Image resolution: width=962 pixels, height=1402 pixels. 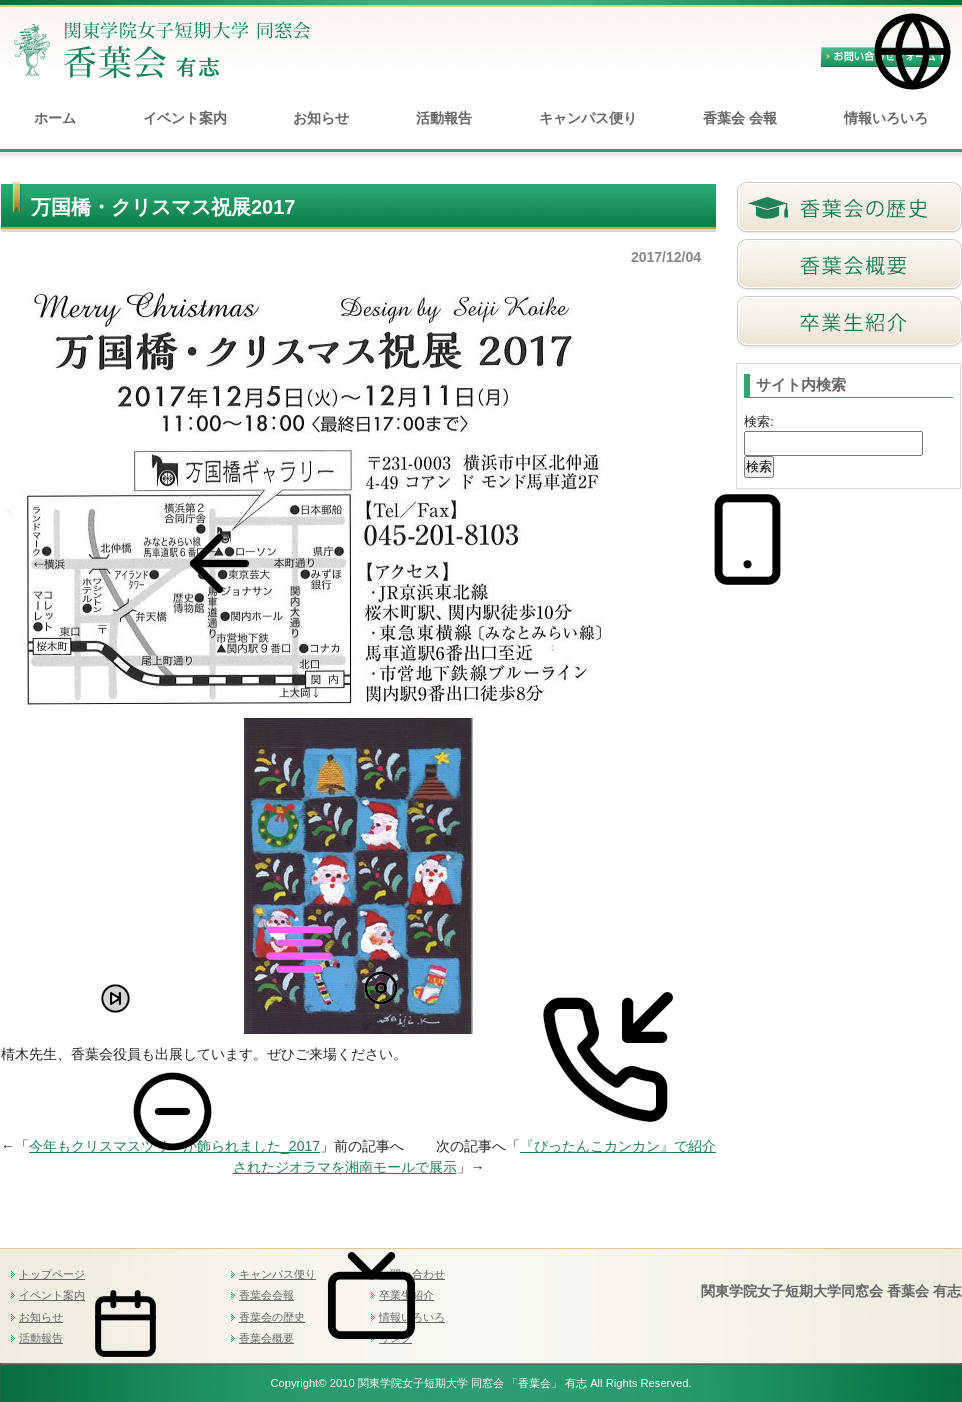 I want to click on access mobile device settings, so click(x=747, y=539).